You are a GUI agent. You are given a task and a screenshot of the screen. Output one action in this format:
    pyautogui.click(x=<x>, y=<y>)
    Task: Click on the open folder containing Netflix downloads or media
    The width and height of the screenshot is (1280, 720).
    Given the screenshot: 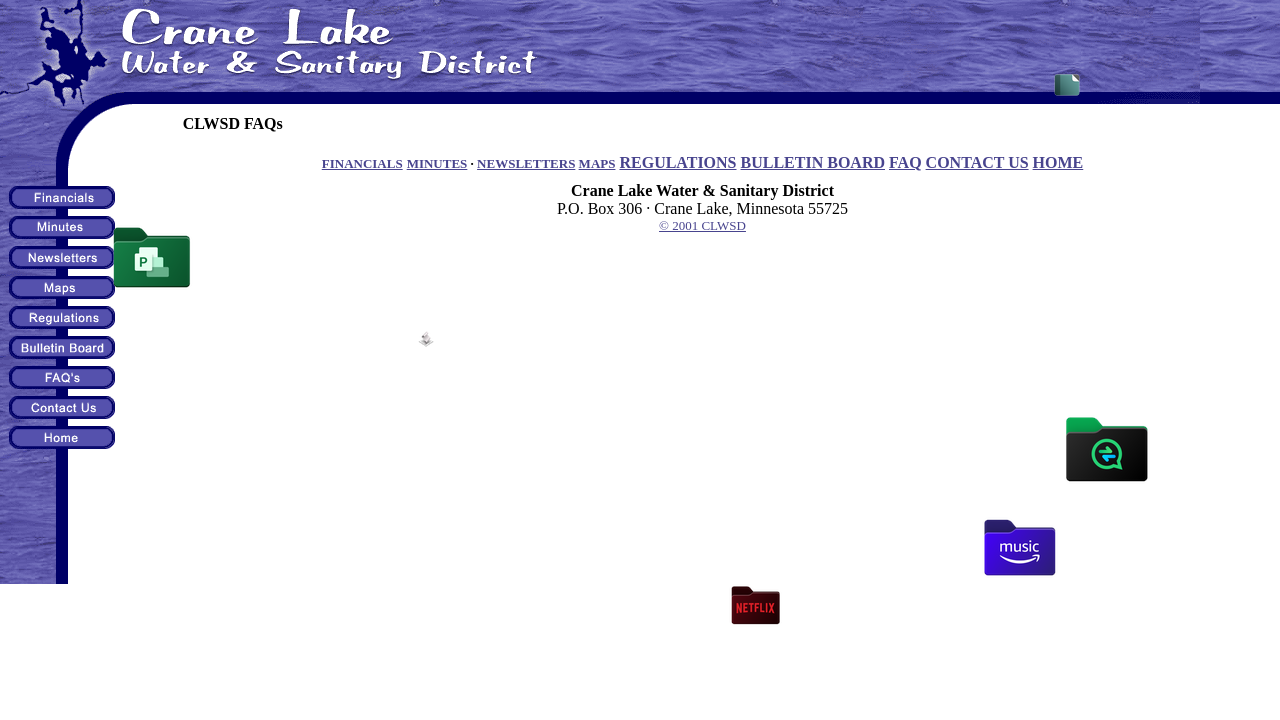 What is the action you would take?
    pyautogui.click(x=755, y=606)
    